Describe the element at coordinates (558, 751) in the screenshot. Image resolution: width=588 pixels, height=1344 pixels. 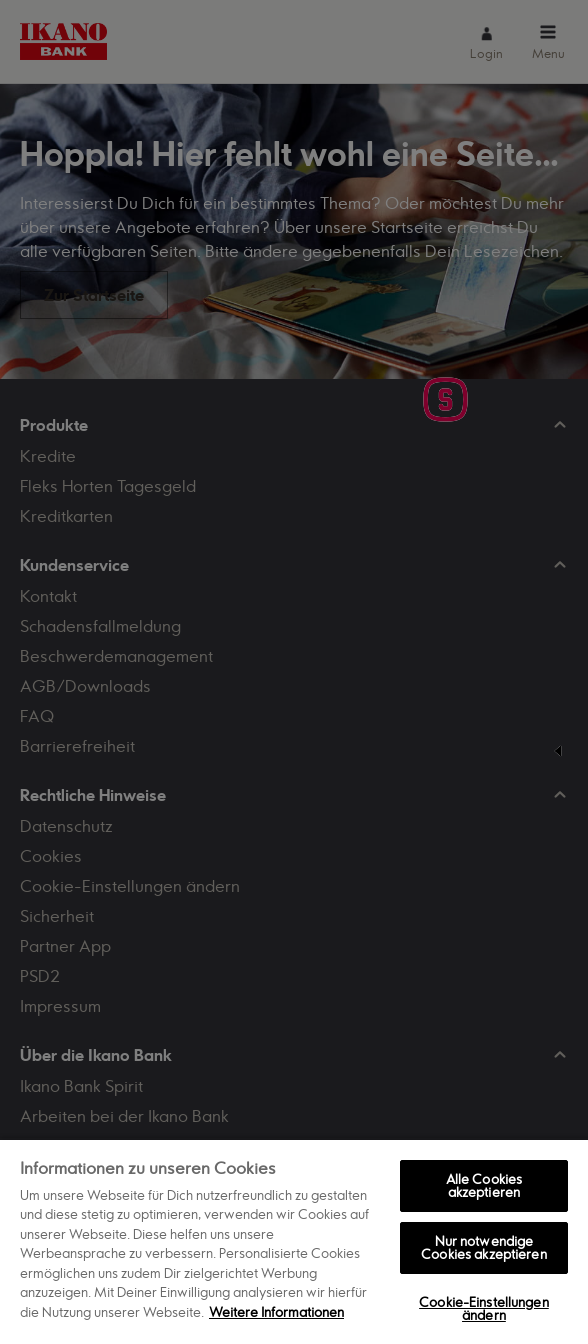
I see `go back to the previous screen` at that location.